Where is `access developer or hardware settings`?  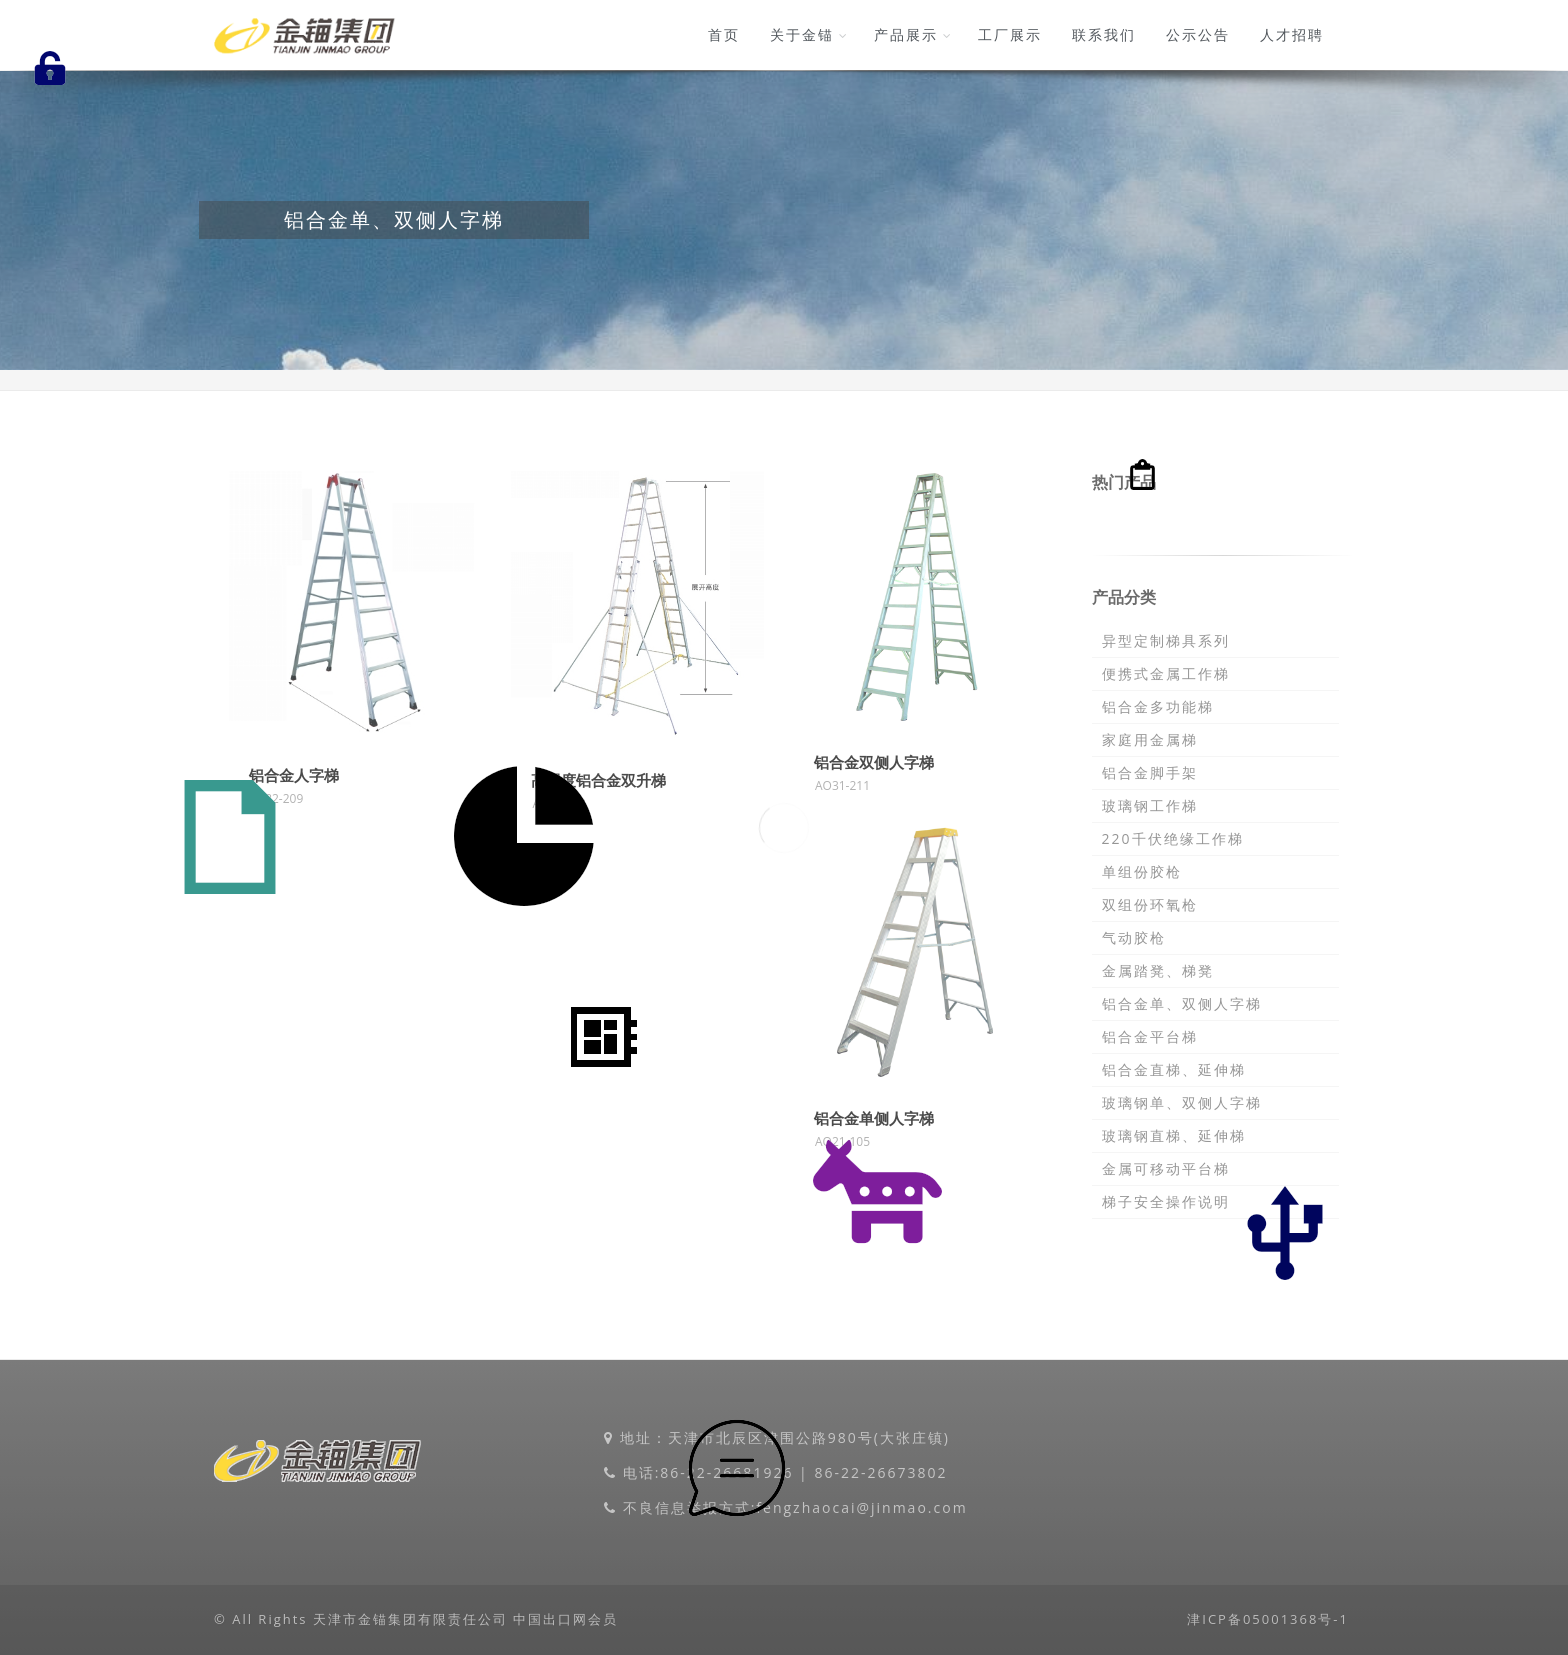 access developer or hardware settings is located at coordinates (604, 1037).